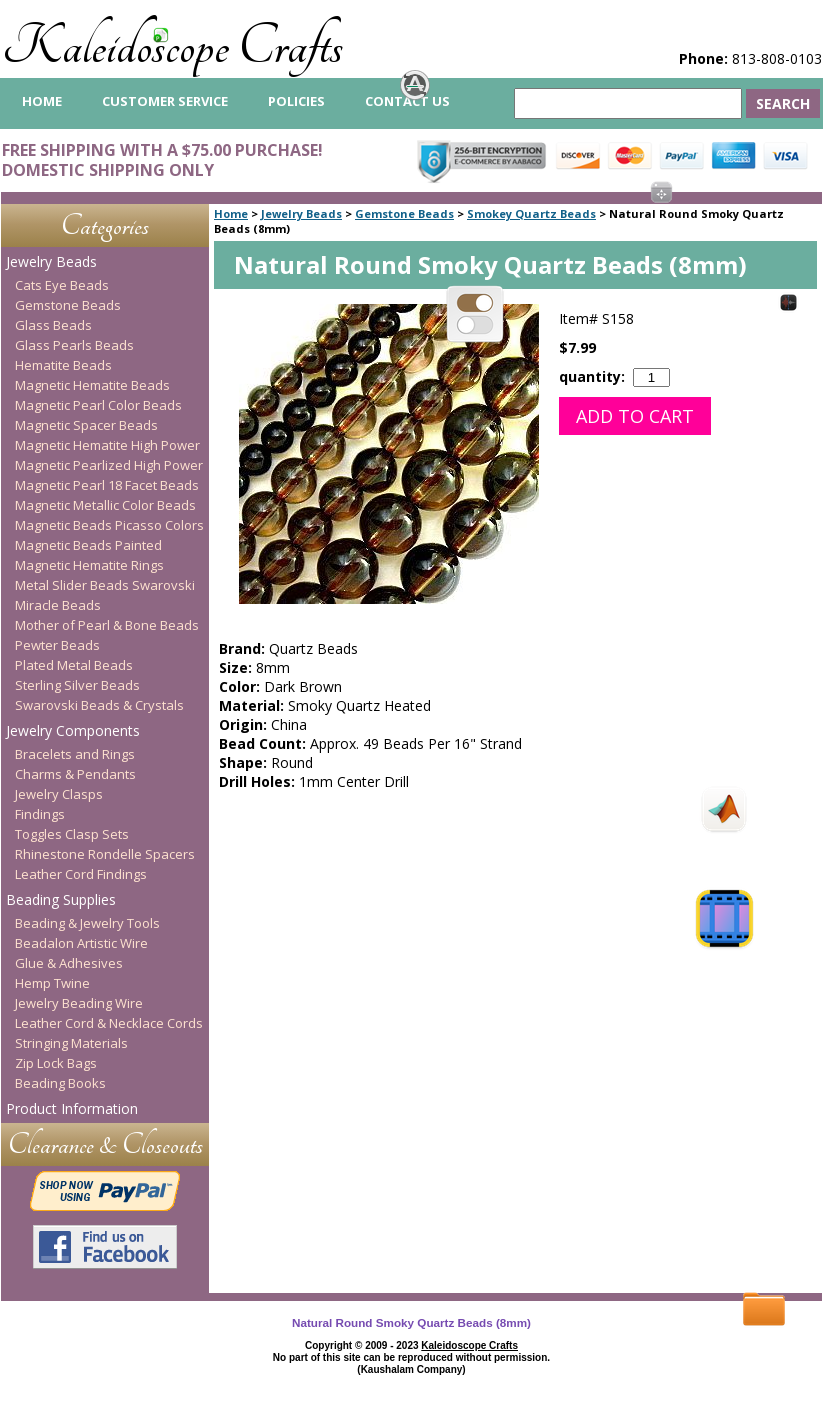 The height and width of the screenshot is (1404, 823). I want to click on open MATLAB application, so click(724, 809).